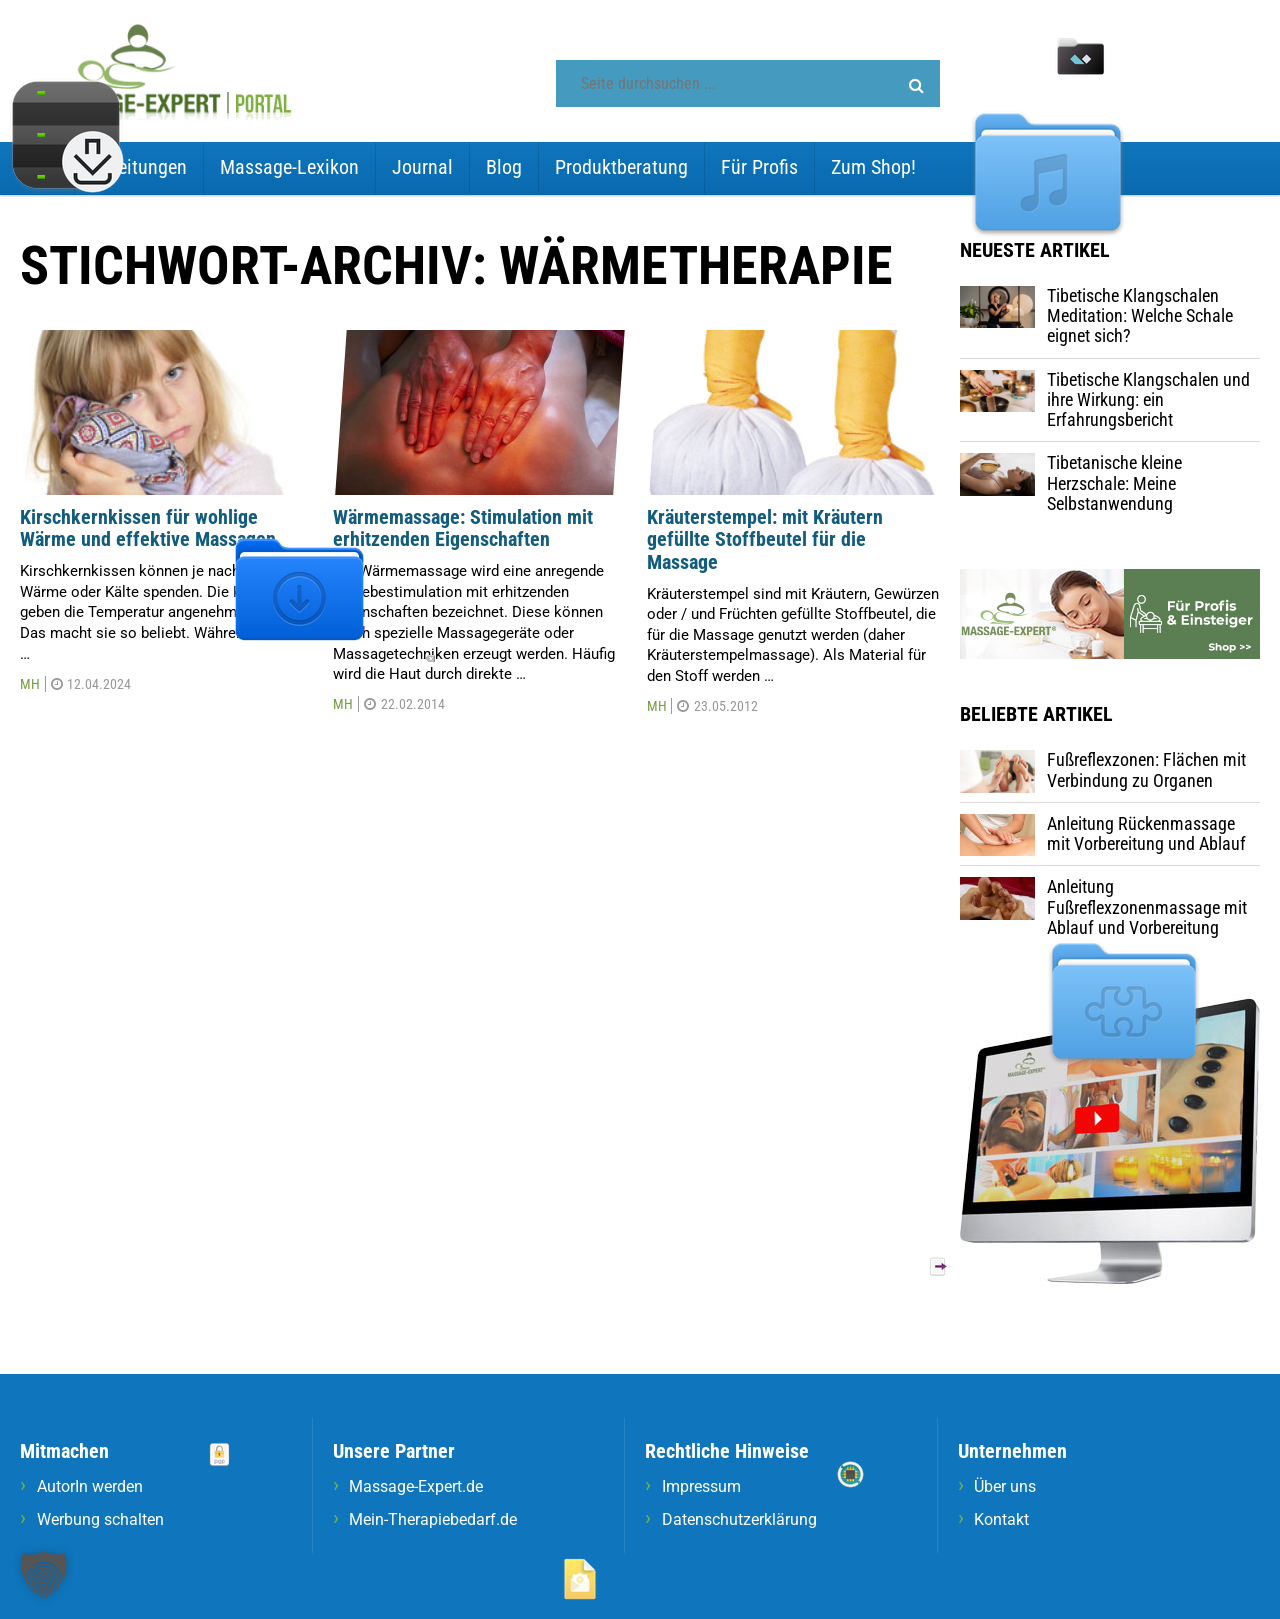  I want to click on configure network server installation settings, so click(66, 135).